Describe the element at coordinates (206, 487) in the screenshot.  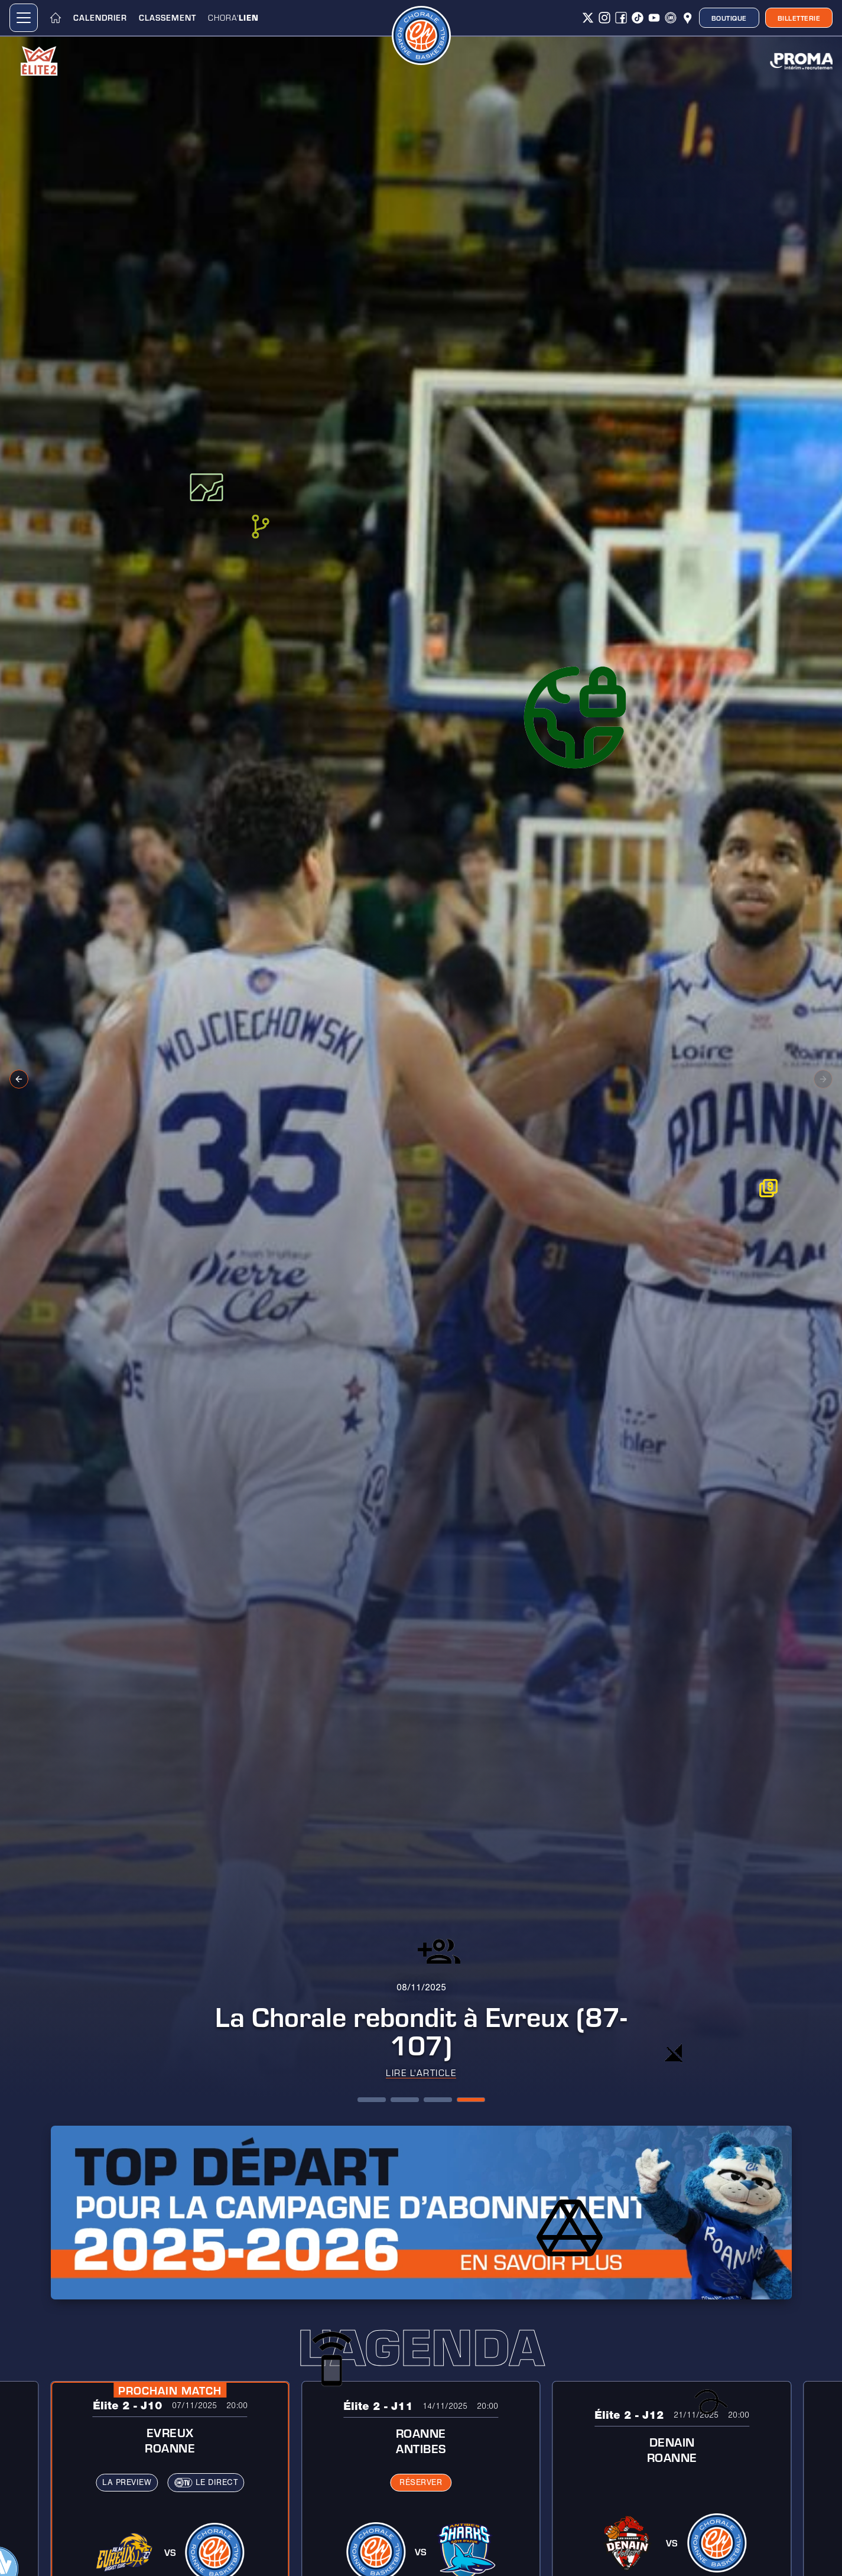
I see `indicates a broken or corrupted image file` at that location.